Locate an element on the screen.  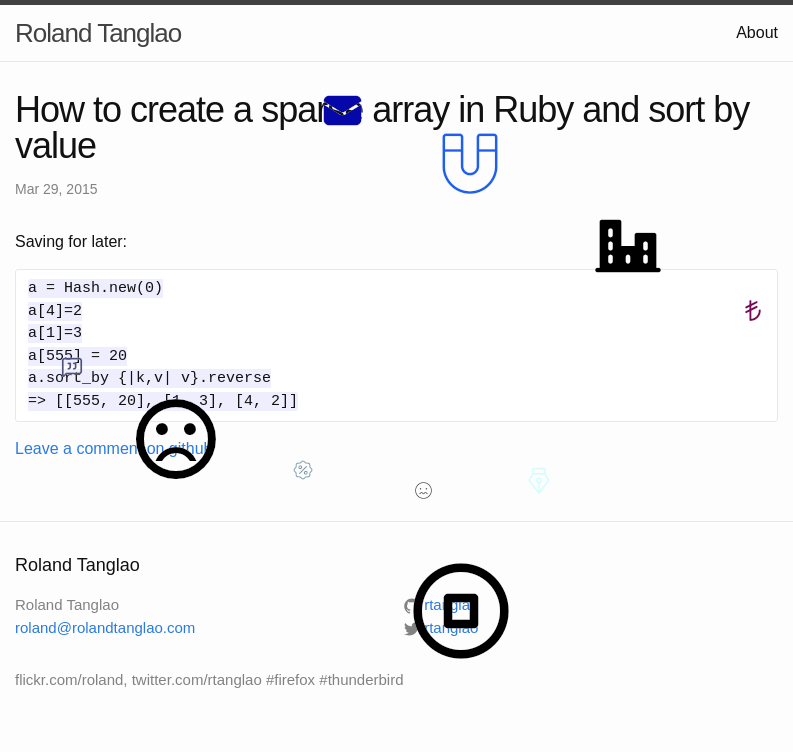
view available discounts or promotions is located at coordinates (303, 470).